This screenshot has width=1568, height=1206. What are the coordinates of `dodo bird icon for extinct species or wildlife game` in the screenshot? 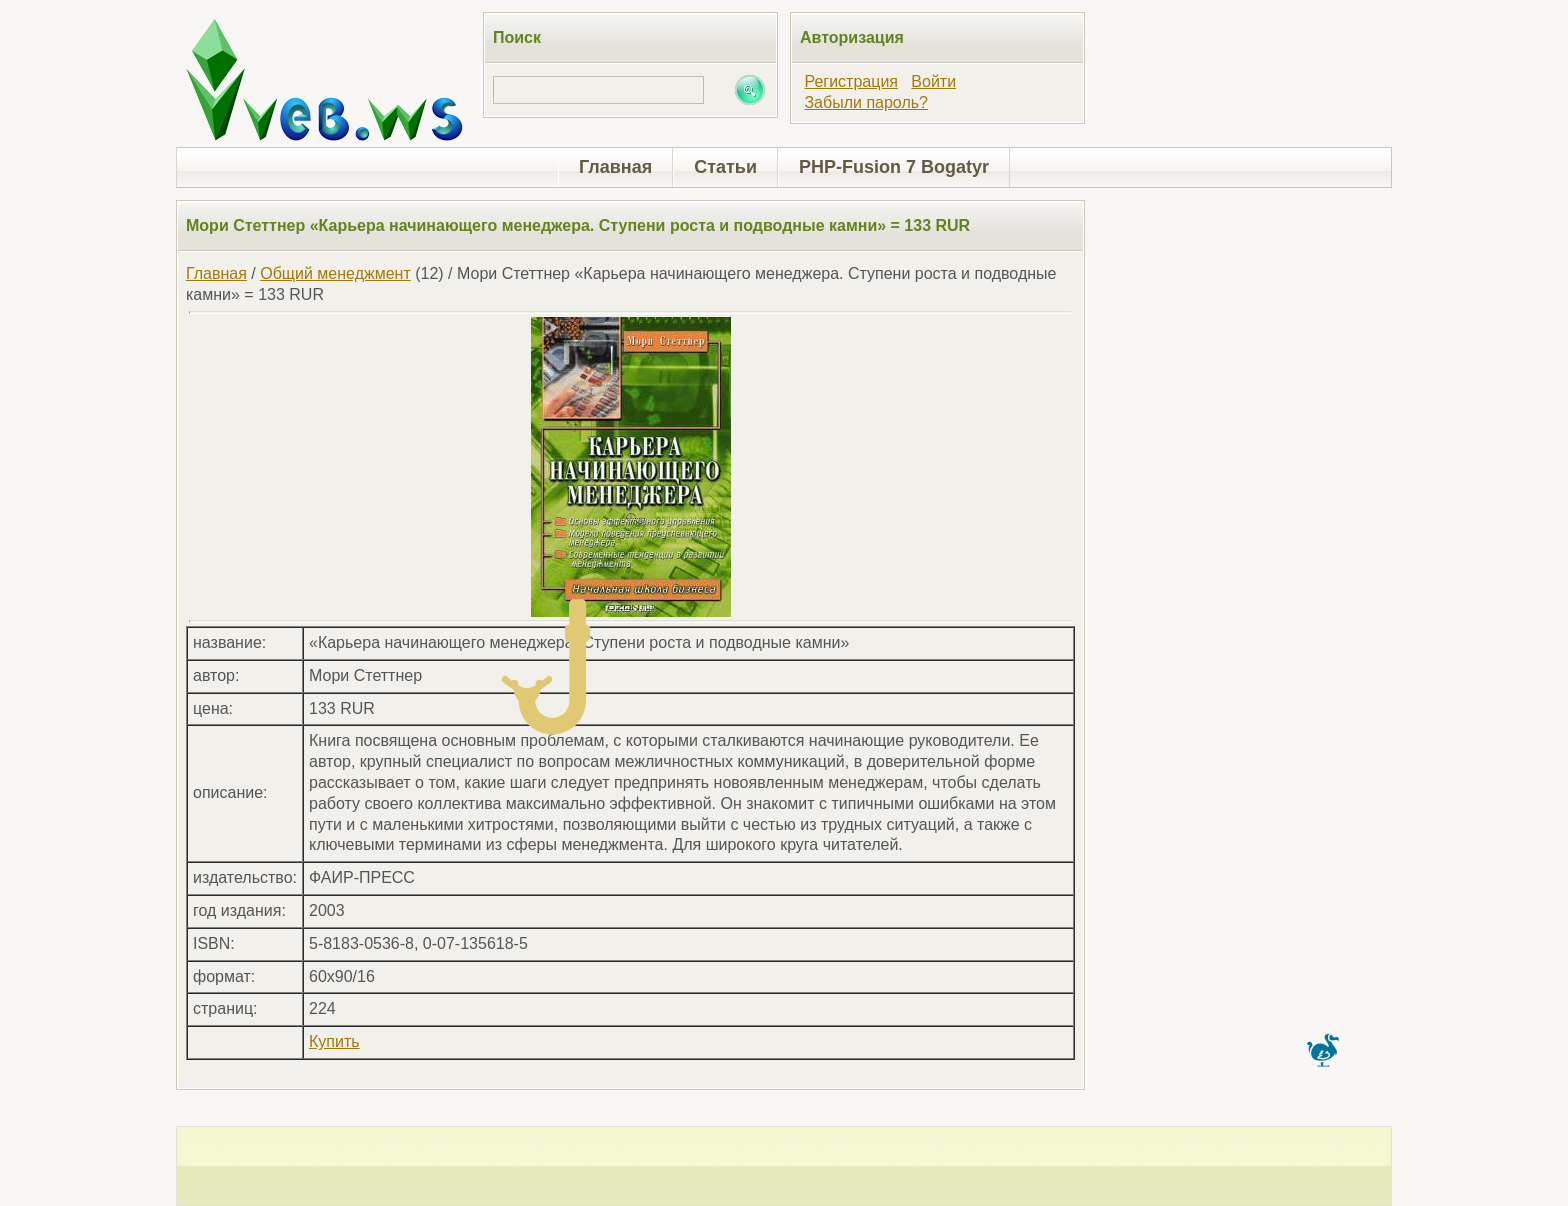 It's located at (1323, 1050).